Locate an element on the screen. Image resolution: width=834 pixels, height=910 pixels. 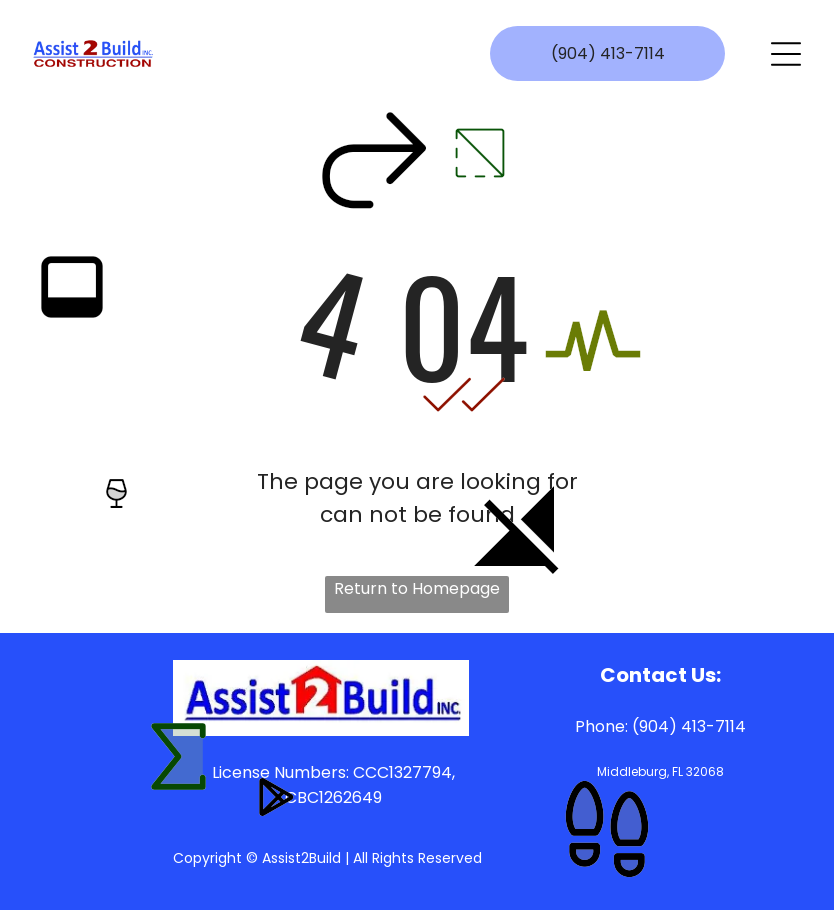
indicates no cellular signal or network connection is located at coordinates (518, 530).